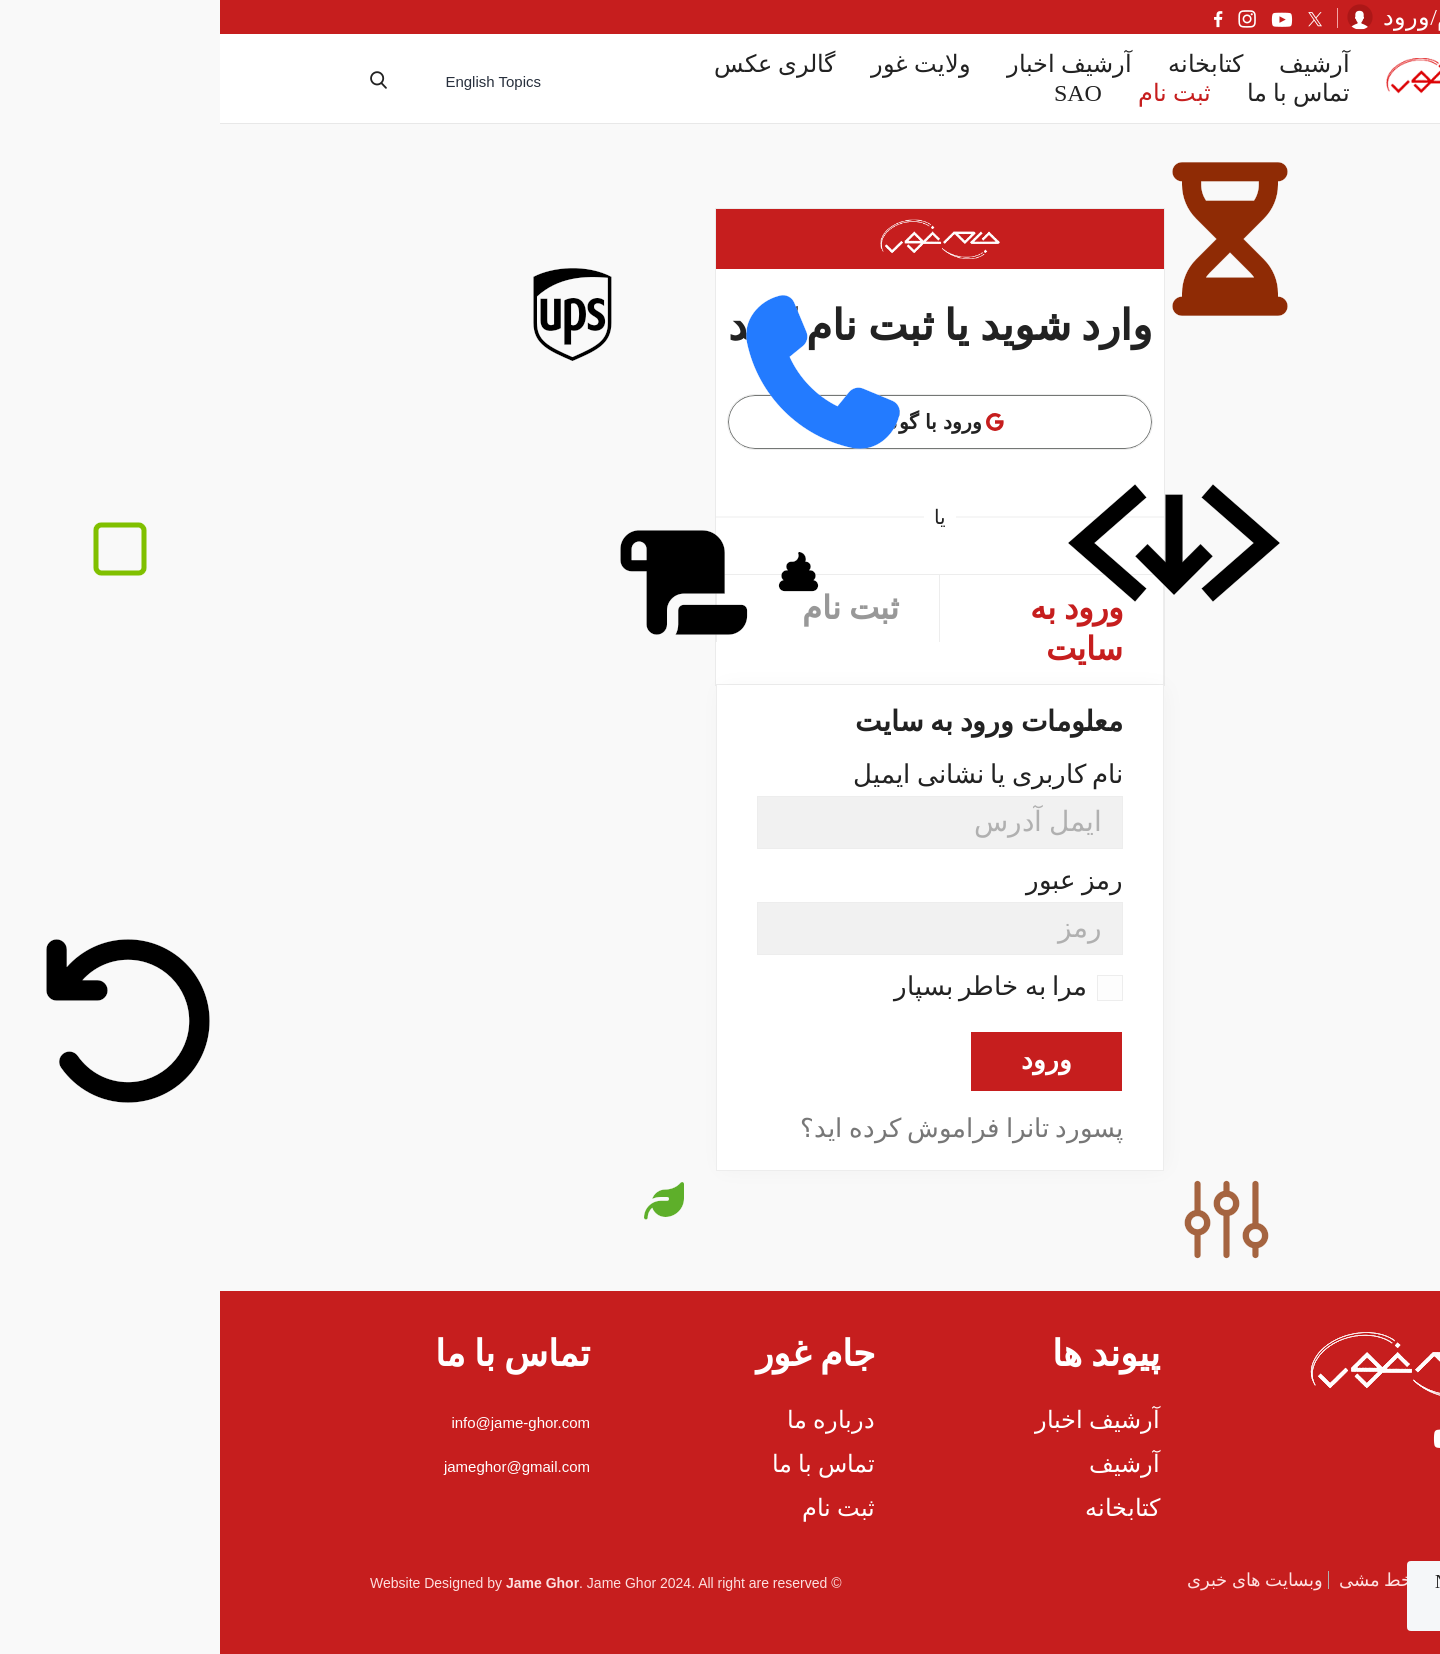 The width and height of the screenshot is (1440, 1654). Describe the element at coordinates (120, 549) in the screenshot. I see `unchecked checkbox or selection state` at that location.